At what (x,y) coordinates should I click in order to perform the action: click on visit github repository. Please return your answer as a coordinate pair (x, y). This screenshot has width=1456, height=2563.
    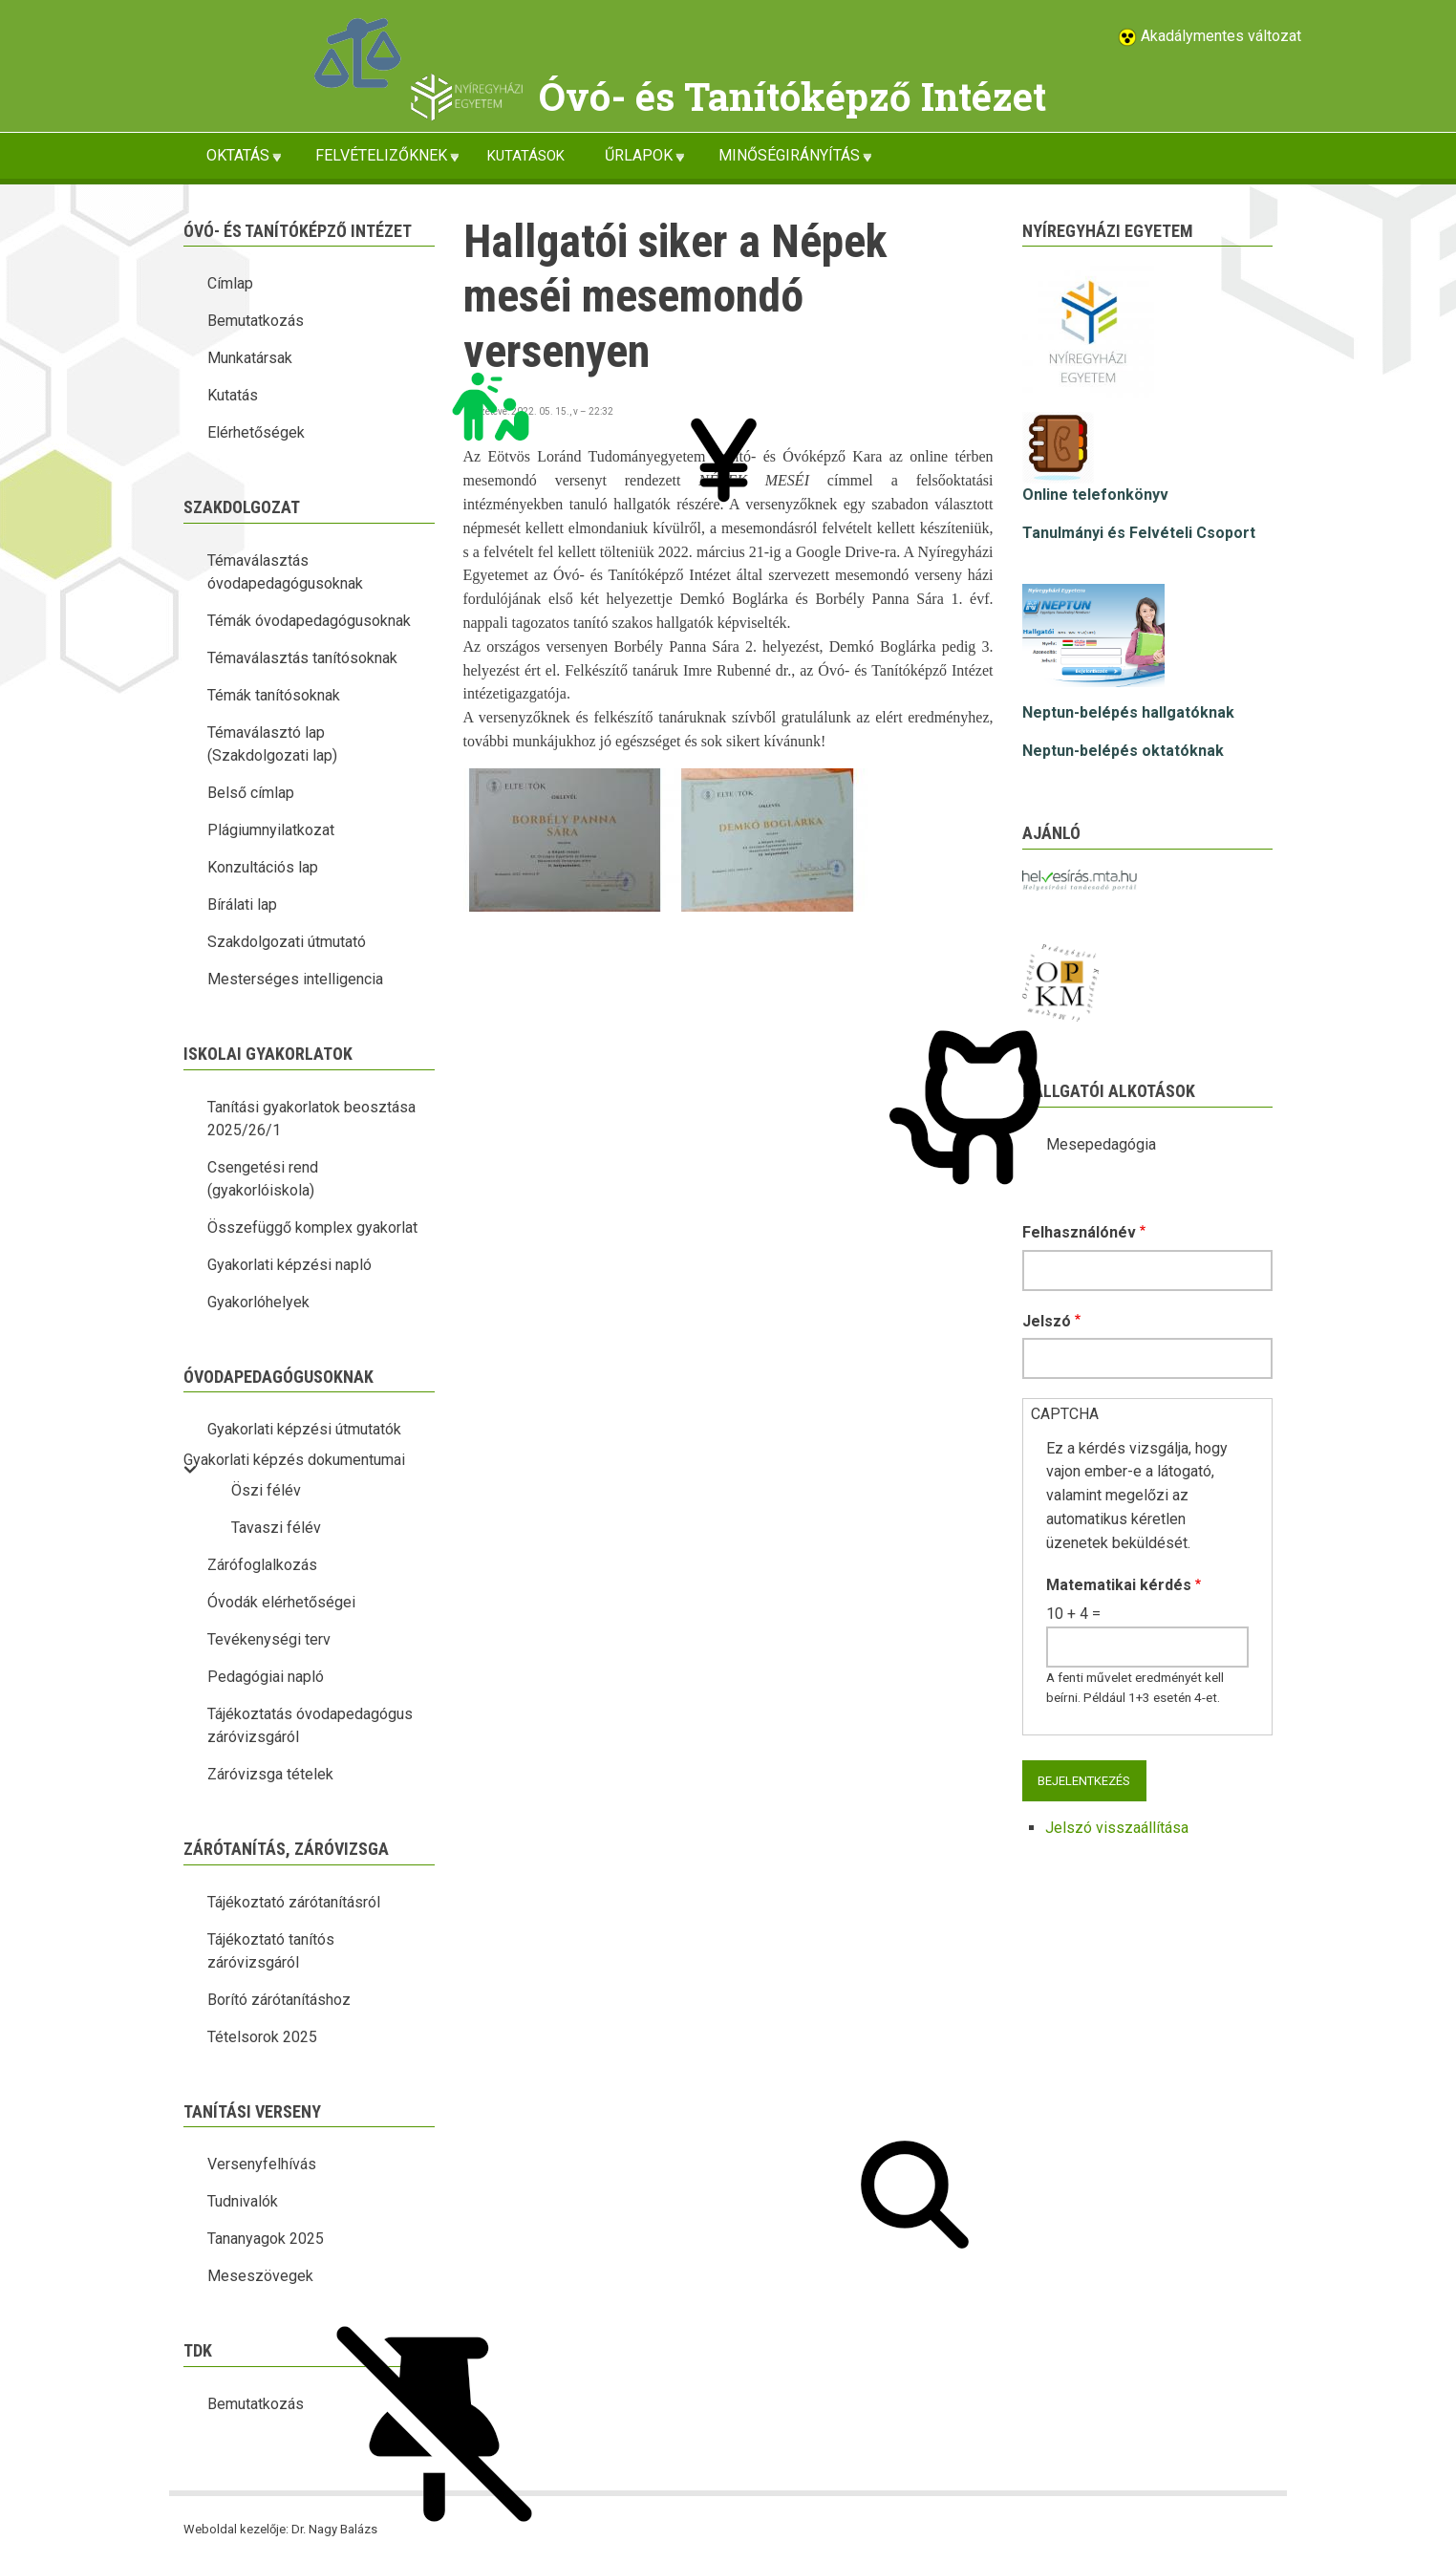
    Looking at the image, I should click on (977, 1105).